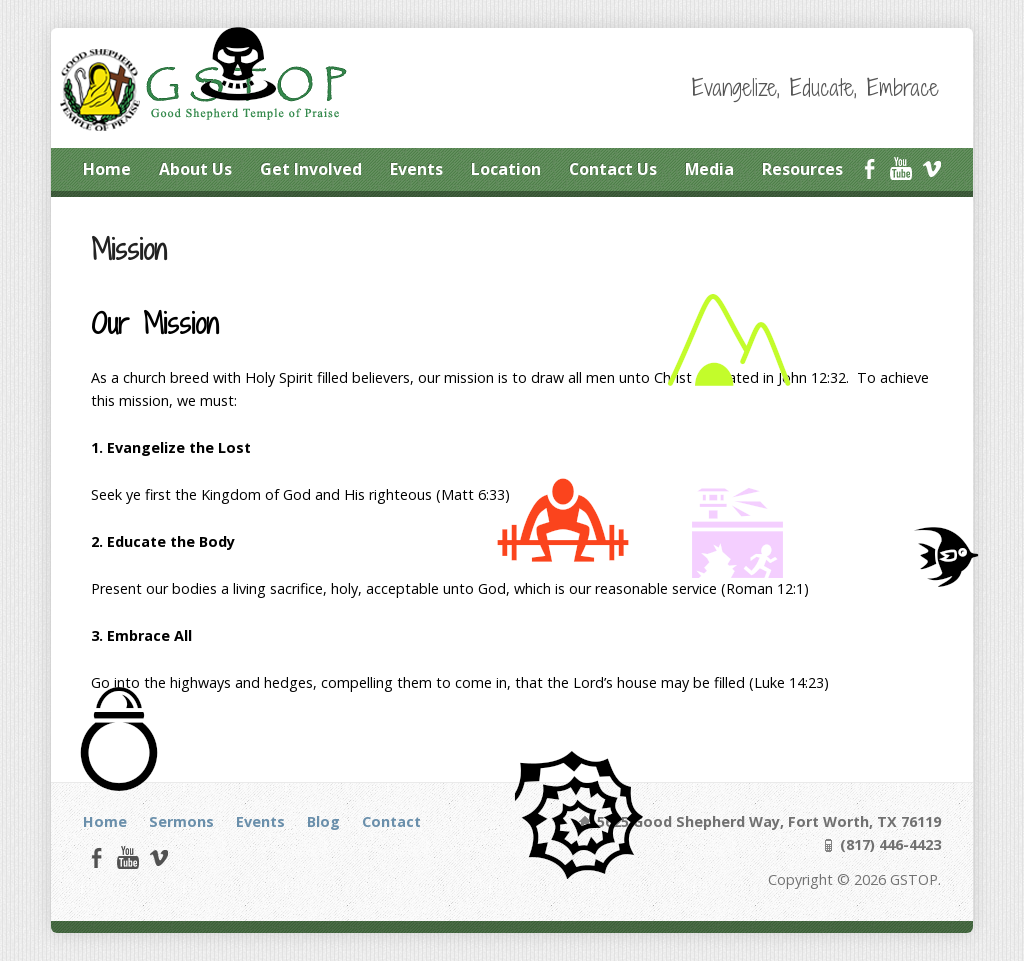  I want to click on represents a trap or hazard in gameplay, so click(579, 815).